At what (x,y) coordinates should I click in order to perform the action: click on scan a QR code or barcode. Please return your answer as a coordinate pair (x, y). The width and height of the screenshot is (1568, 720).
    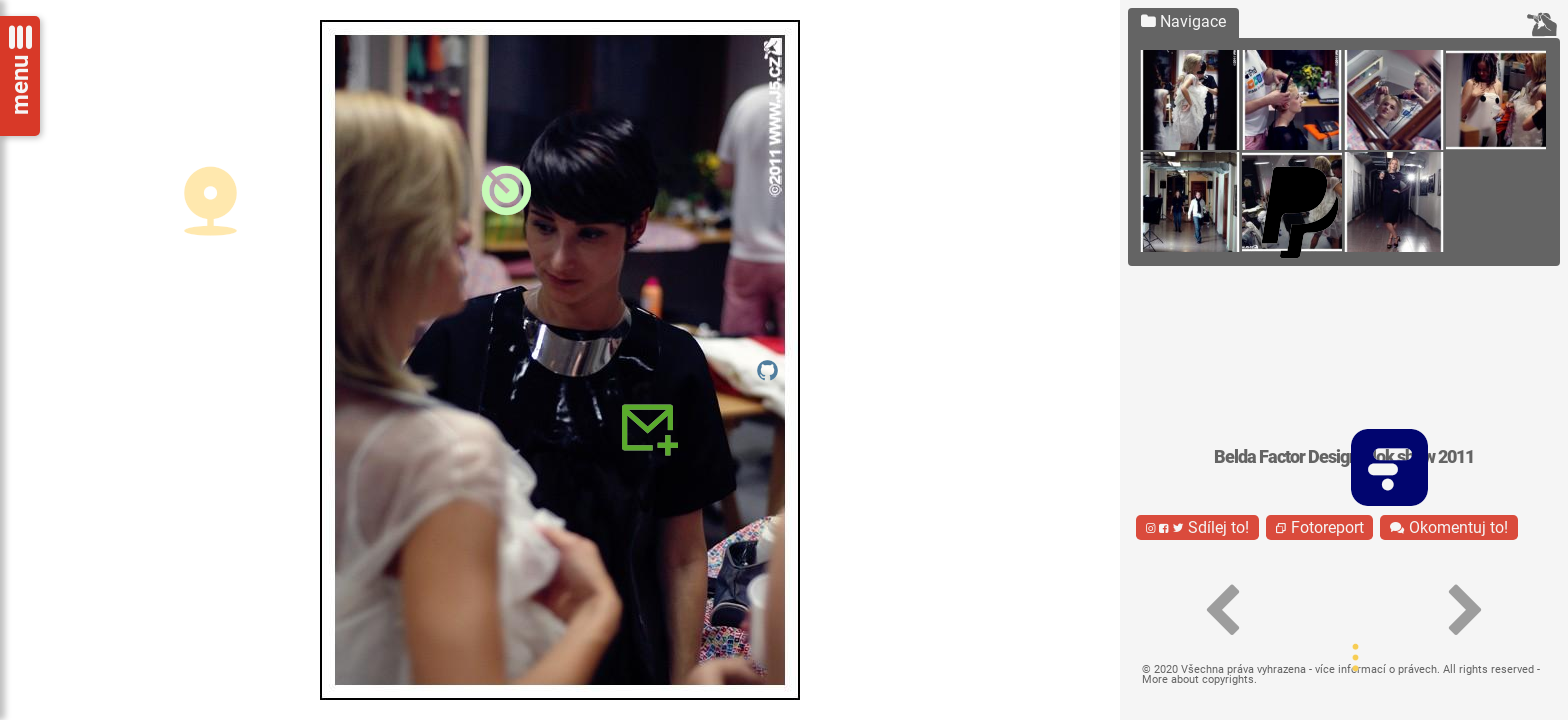
    Looking at the image, I should click on (506, 190).